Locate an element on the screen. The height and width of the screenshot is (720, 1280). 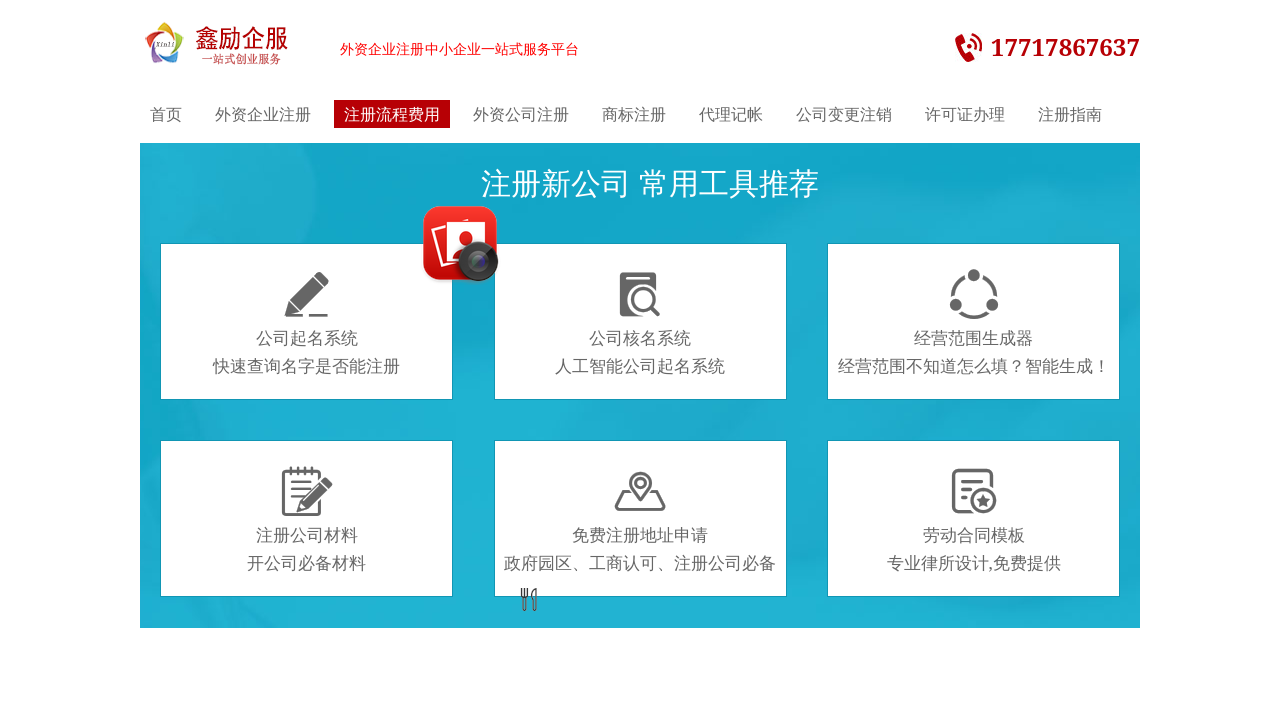
access food and drink emoji category is located at coordinates (529, 599).